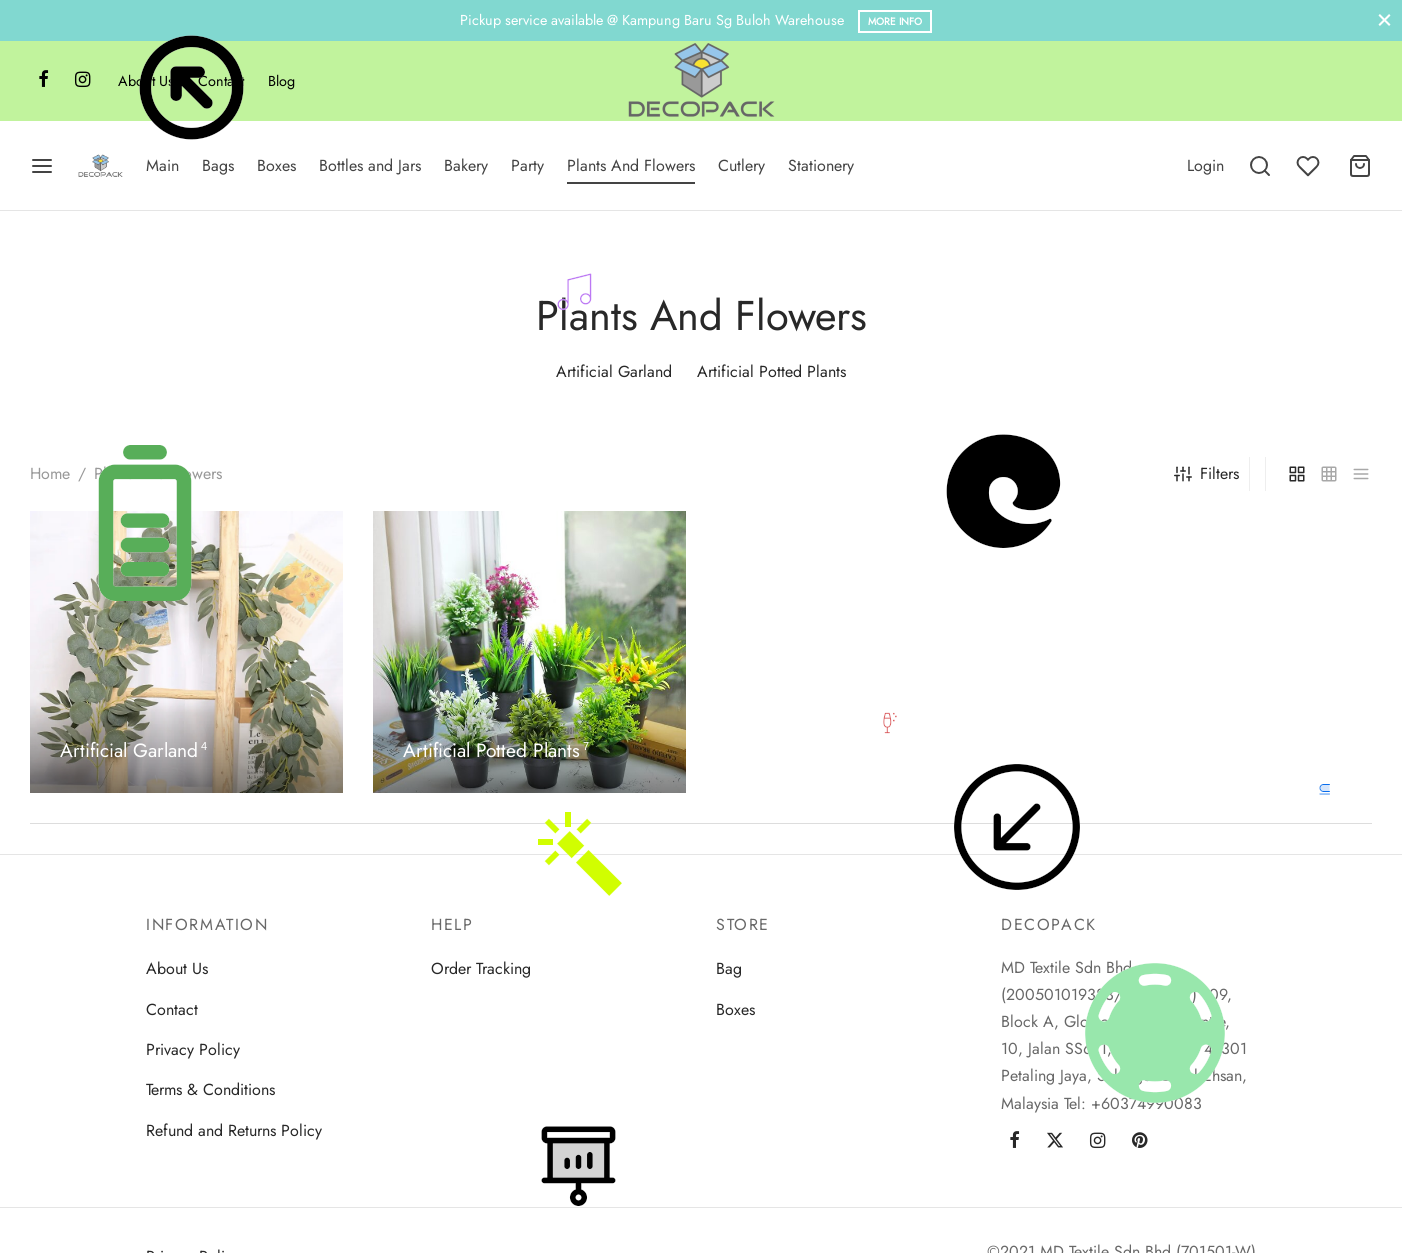 Image resolution: width=1402 pixels, height=1253 pixels. Describe the element at coordinates (191, 87) in the screenshot. I see `navigate back to previous screen` at that location.